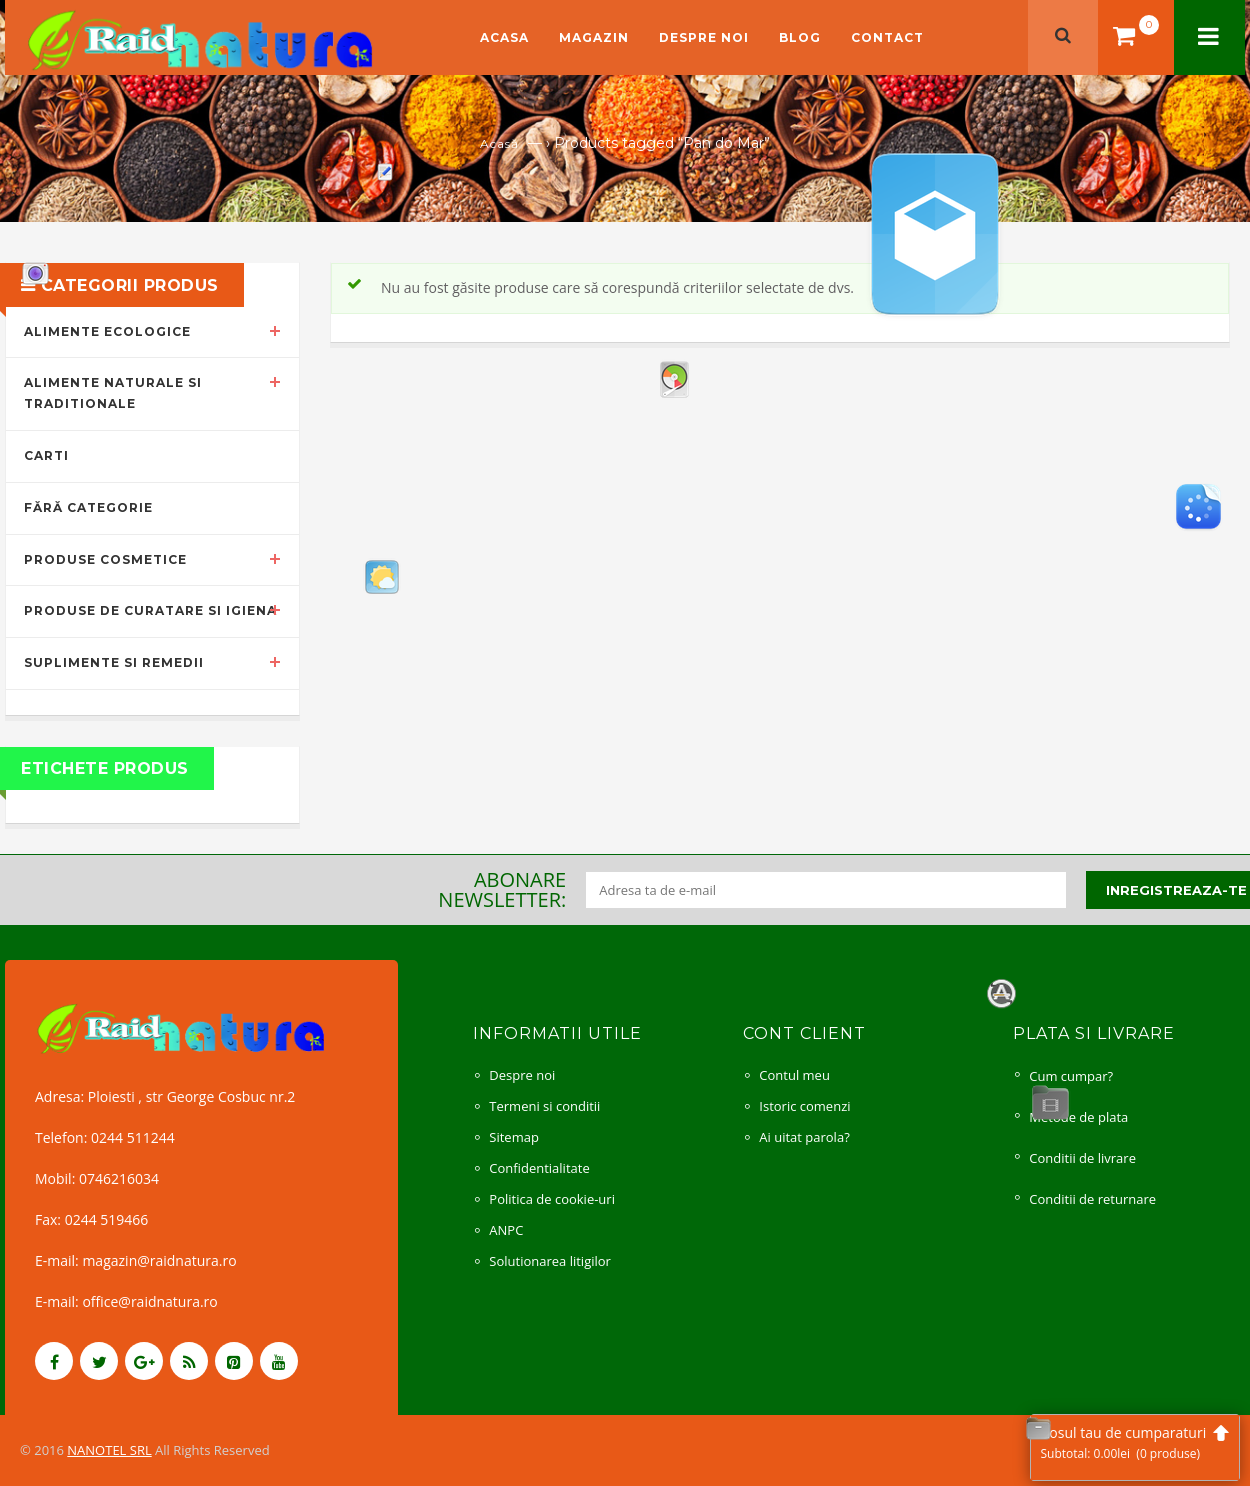 The height and width of the screenshot is (1486, 1250). What do you see at coordinates (1050, 1102) in the screenshot?
I see `open your videos folder` at bounding box center [1050, 1102].